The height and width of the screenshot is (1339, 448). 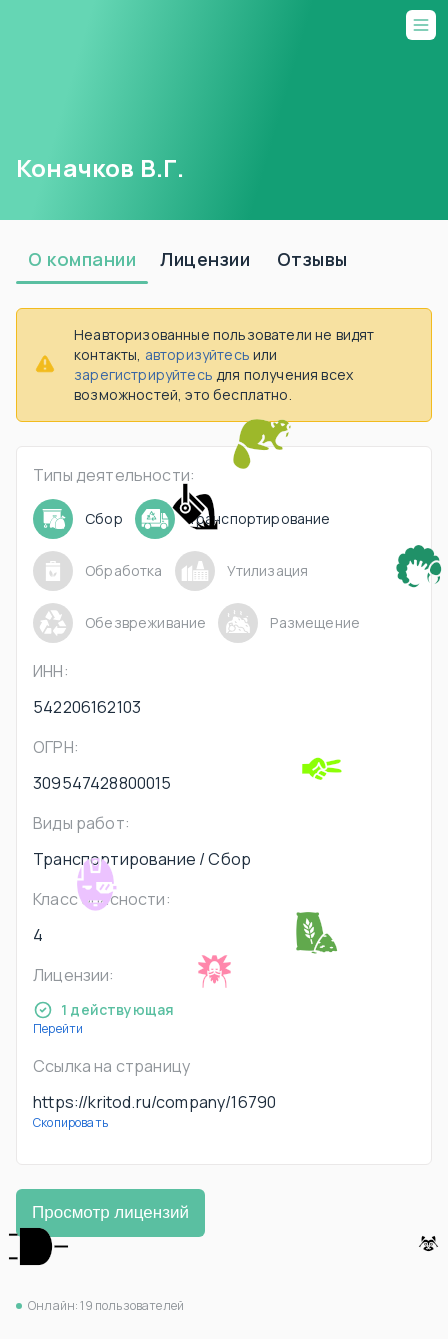 What do you see at coordinates (322, 766) in the screenshot?
I see `scissors gesture in rock-paper-scissors game` at bounding box center [322, 766].